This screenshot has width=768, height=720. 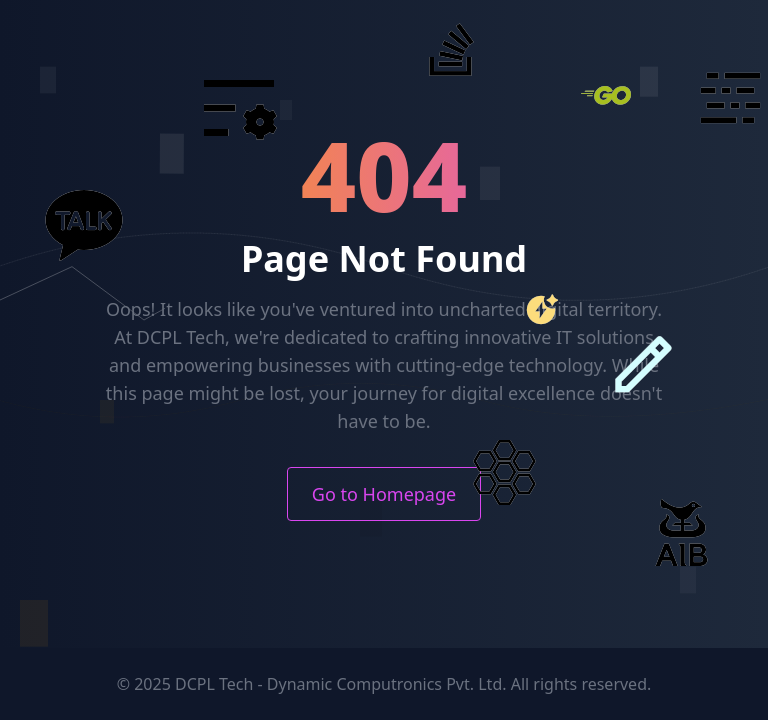 What do you see at coordinates (504, 472) in the screenshot?
I see `cilium logo - open source cloud native networking platform` at bounding box center [504, 472].